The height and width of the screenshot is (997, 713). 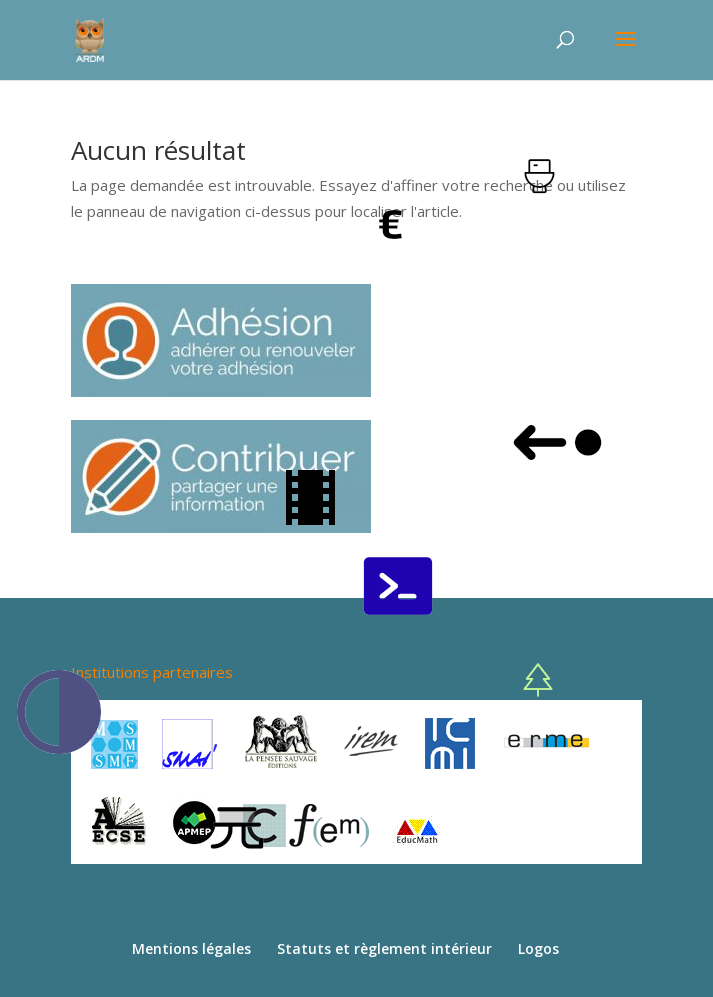 I want to click on indicates restroom or bathroom location, so click(x=539, y=175).